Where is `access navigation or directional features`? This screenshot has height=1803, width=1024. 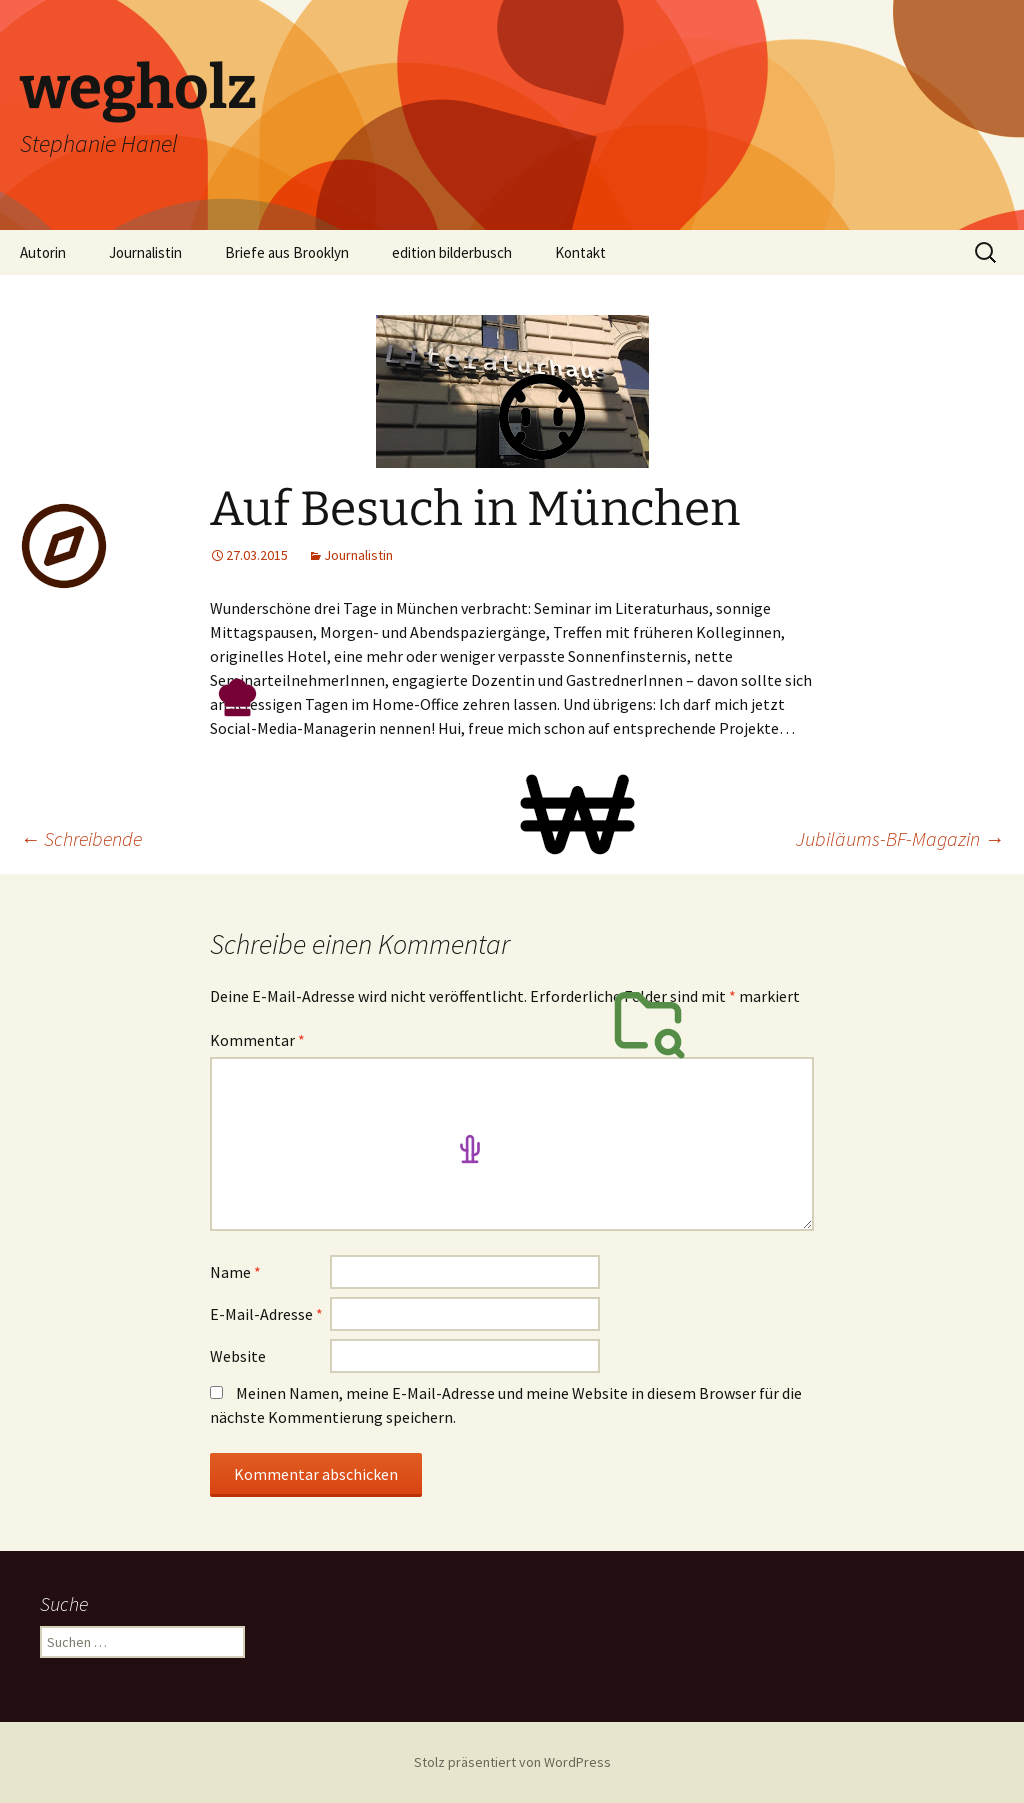
access navigation or directional features is located at coordinates (64, 546).